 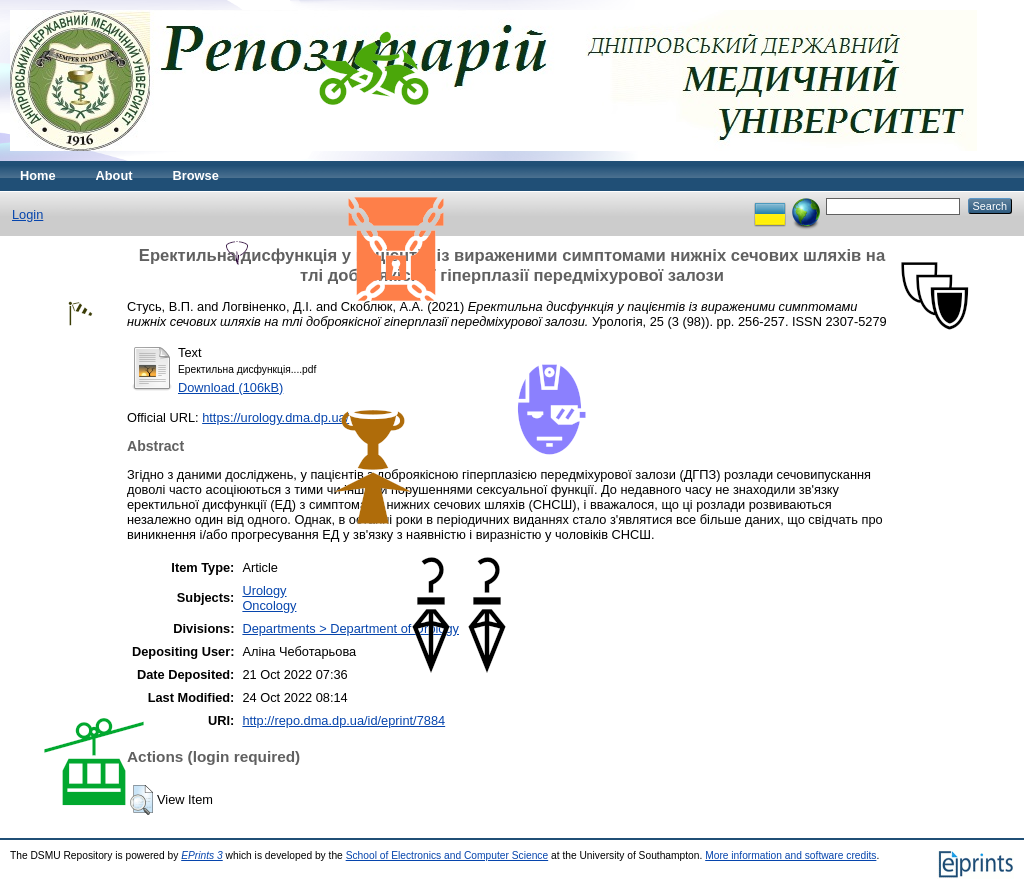 What do you see at coordinates (459, 613) in the screenshot?
I see `view crystal earrings in inventory` at bounding box center [459, 613].